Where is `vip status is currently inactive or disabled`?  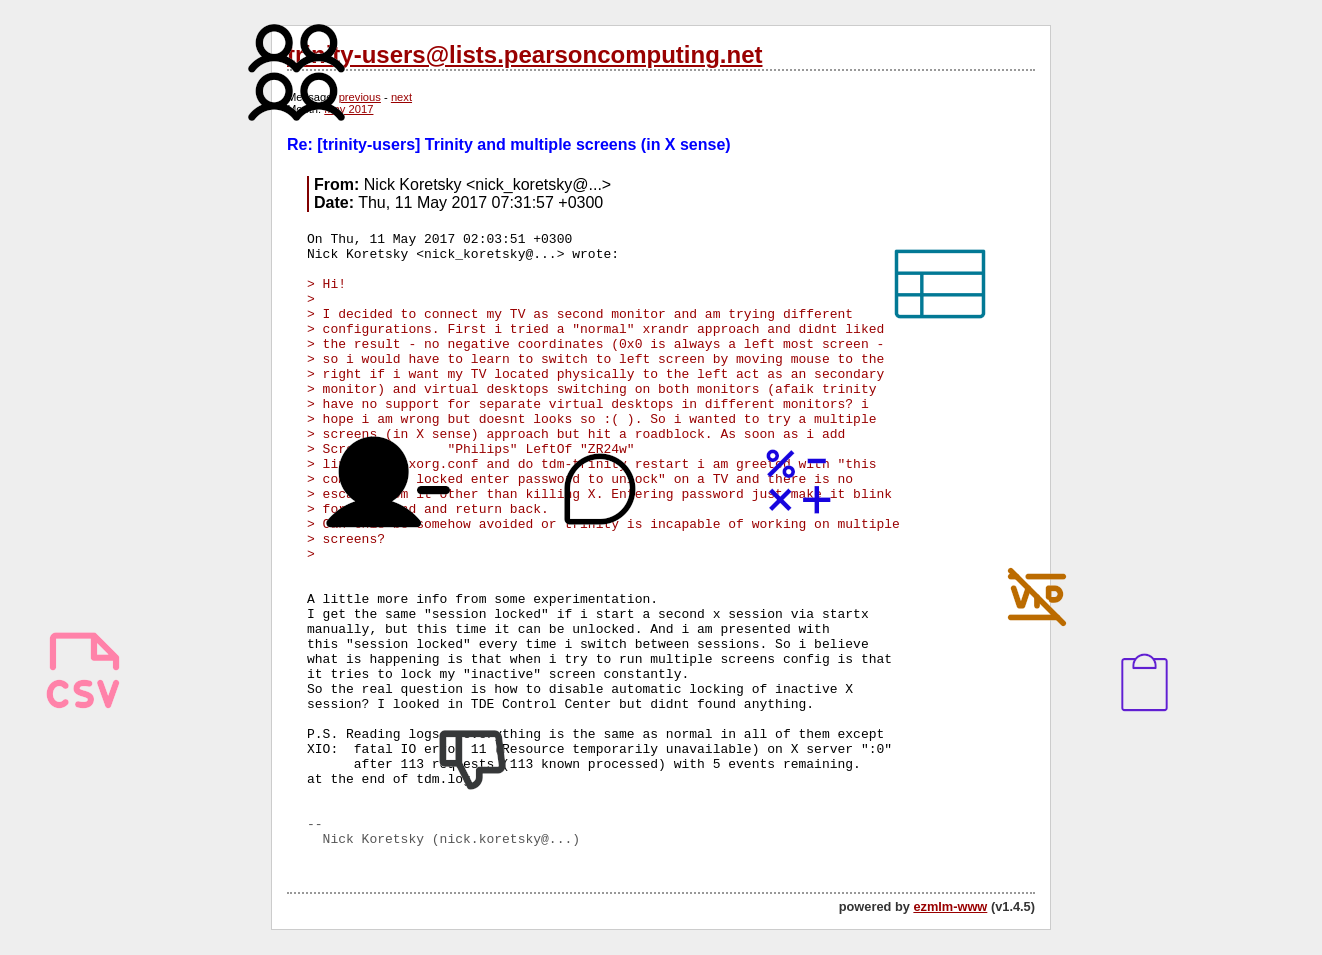 vip status is currently inactive or disabled is located at coordinates (1037, 597).